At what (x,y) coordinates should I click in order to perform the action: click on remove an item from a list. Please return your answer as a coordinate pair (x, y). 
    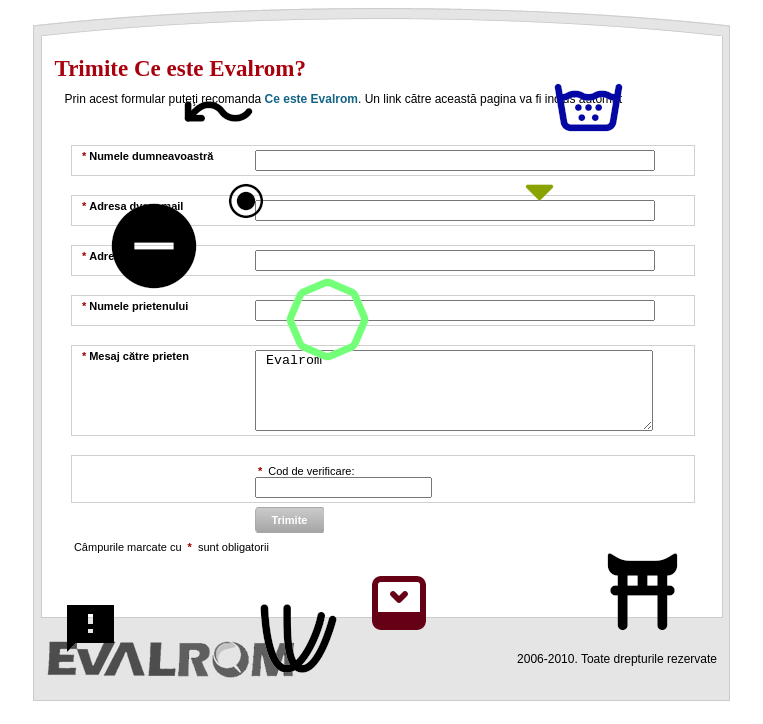
    Looking at the image, I should click on (154, 246).